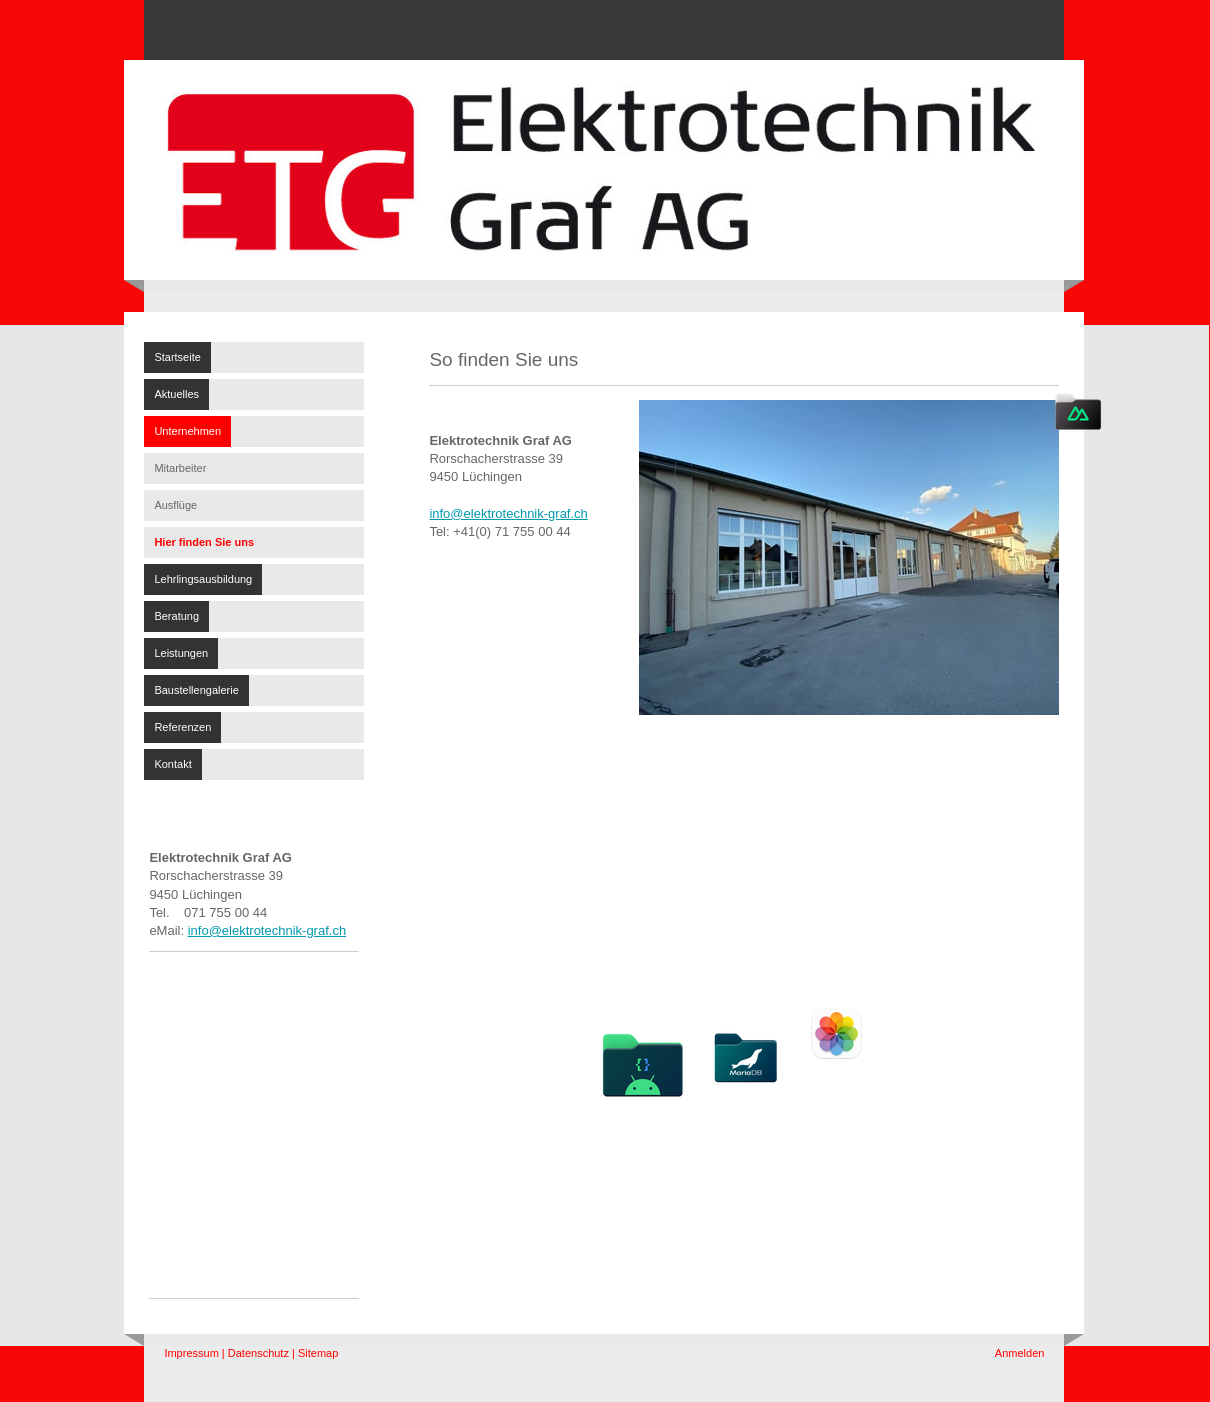  What do you see at coordinates (745, 1059) in the screenshot?
I see `open MariaDB database files folder` at bounding box center [745, 1059].